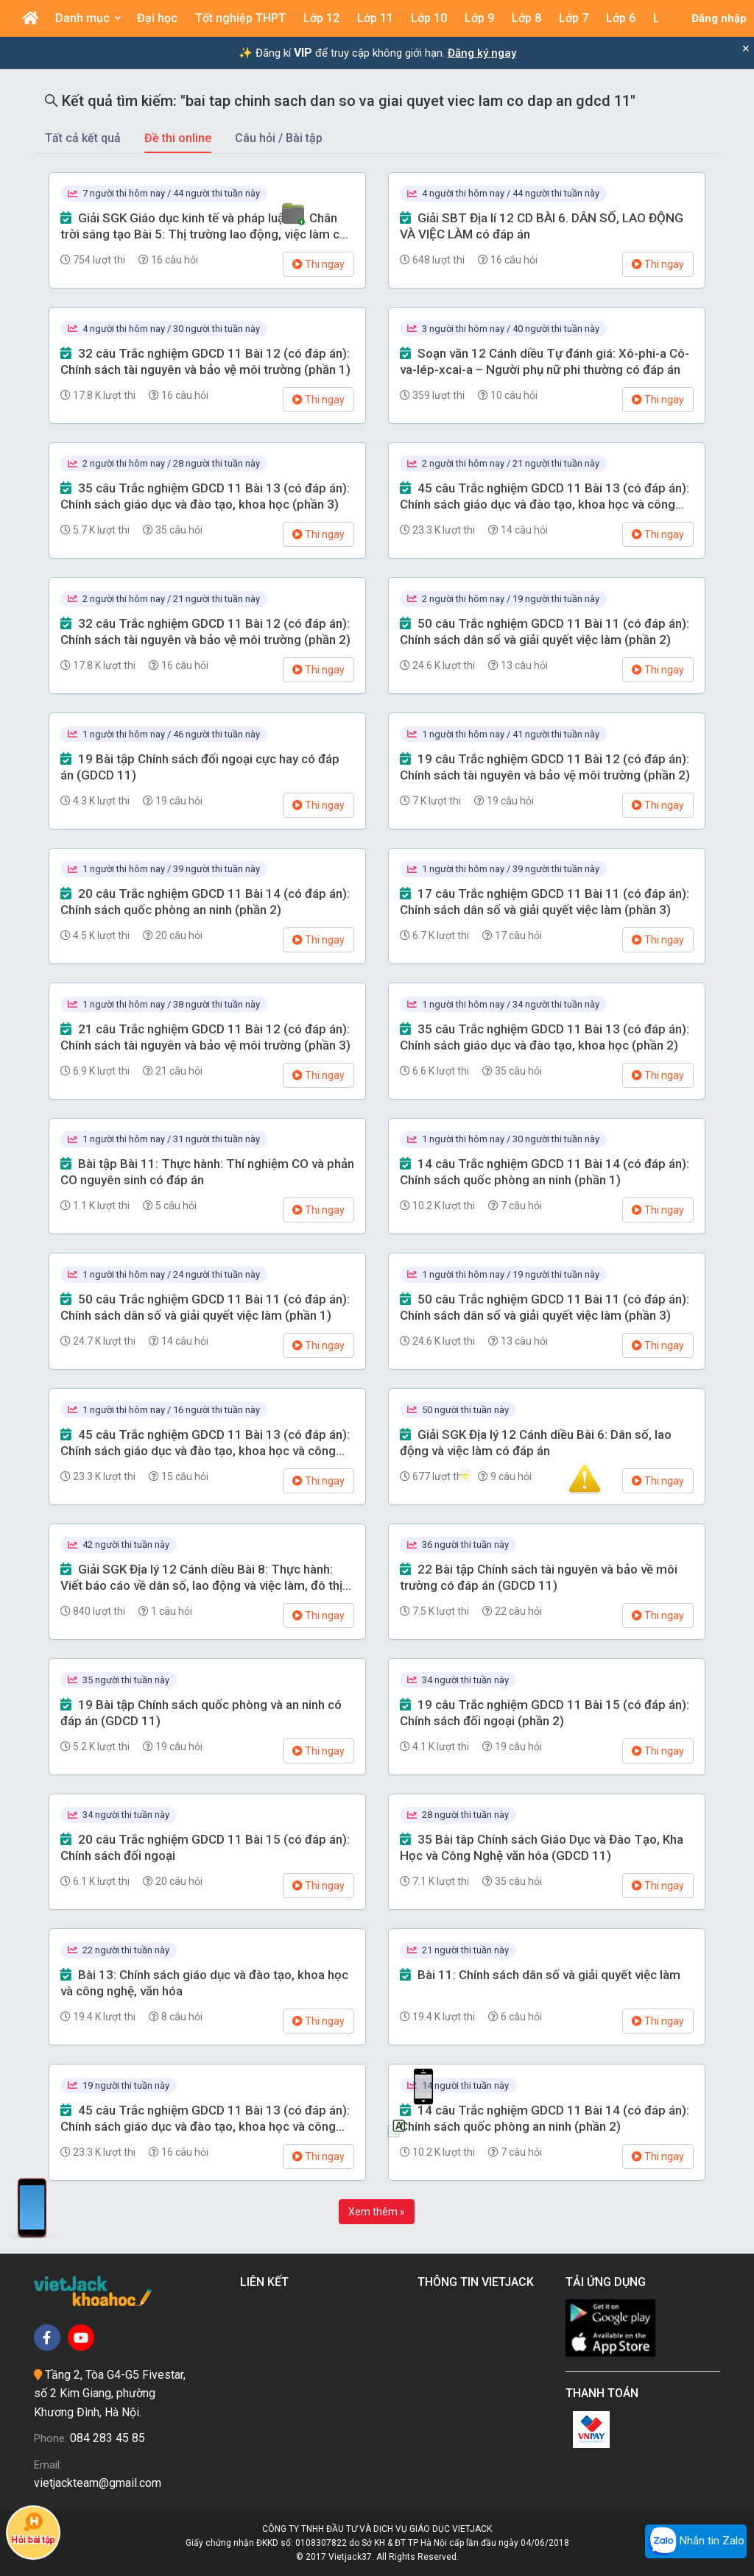  I want to click on create a new folder, so click(293, 213).